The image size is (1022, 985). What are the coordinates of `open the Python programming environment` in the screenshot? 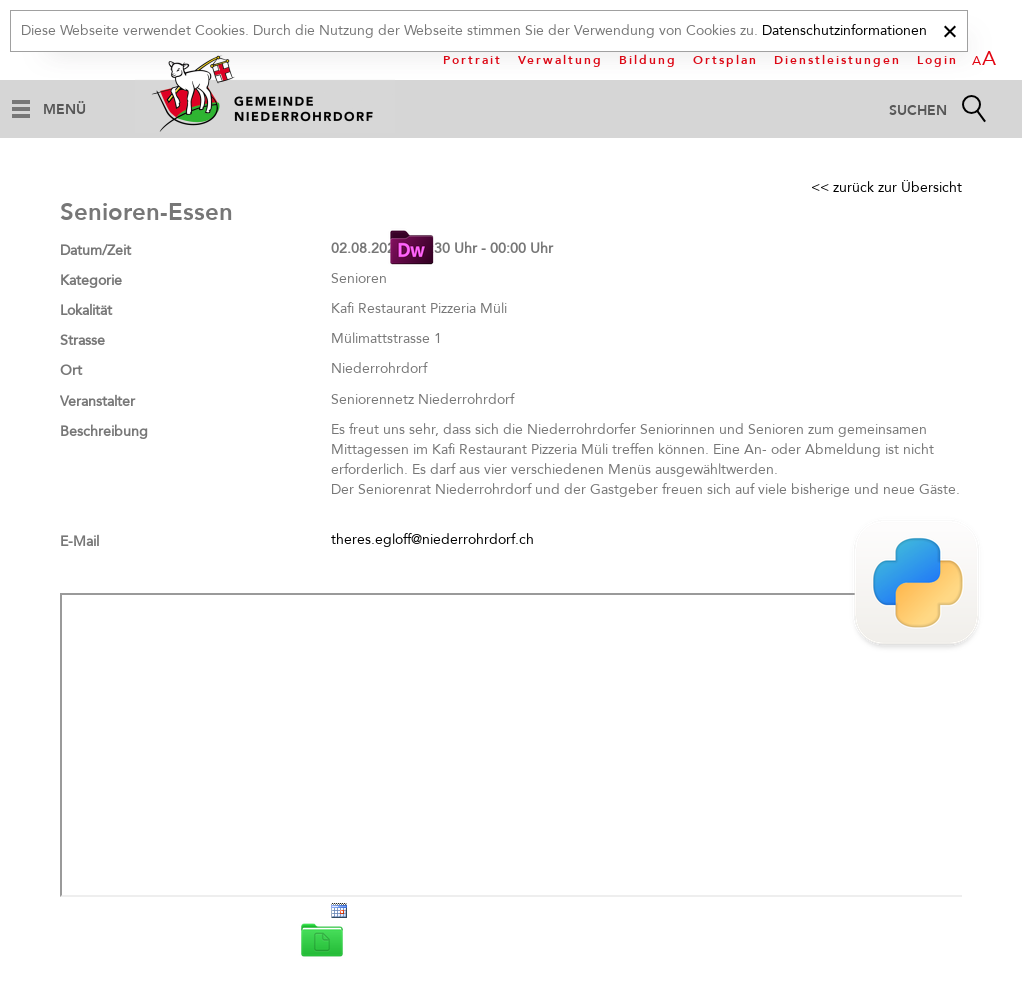 It's located at (916, 582).